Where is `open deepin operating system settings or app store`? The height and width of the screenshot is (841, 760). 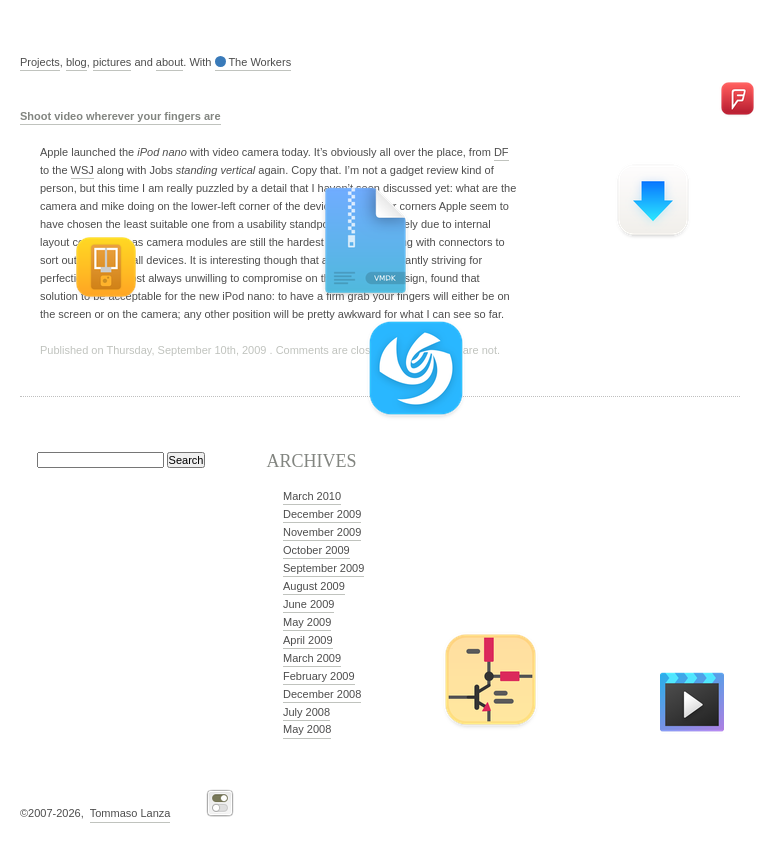 open deepin operating system settings or app store is located at coordinates (416, 368).